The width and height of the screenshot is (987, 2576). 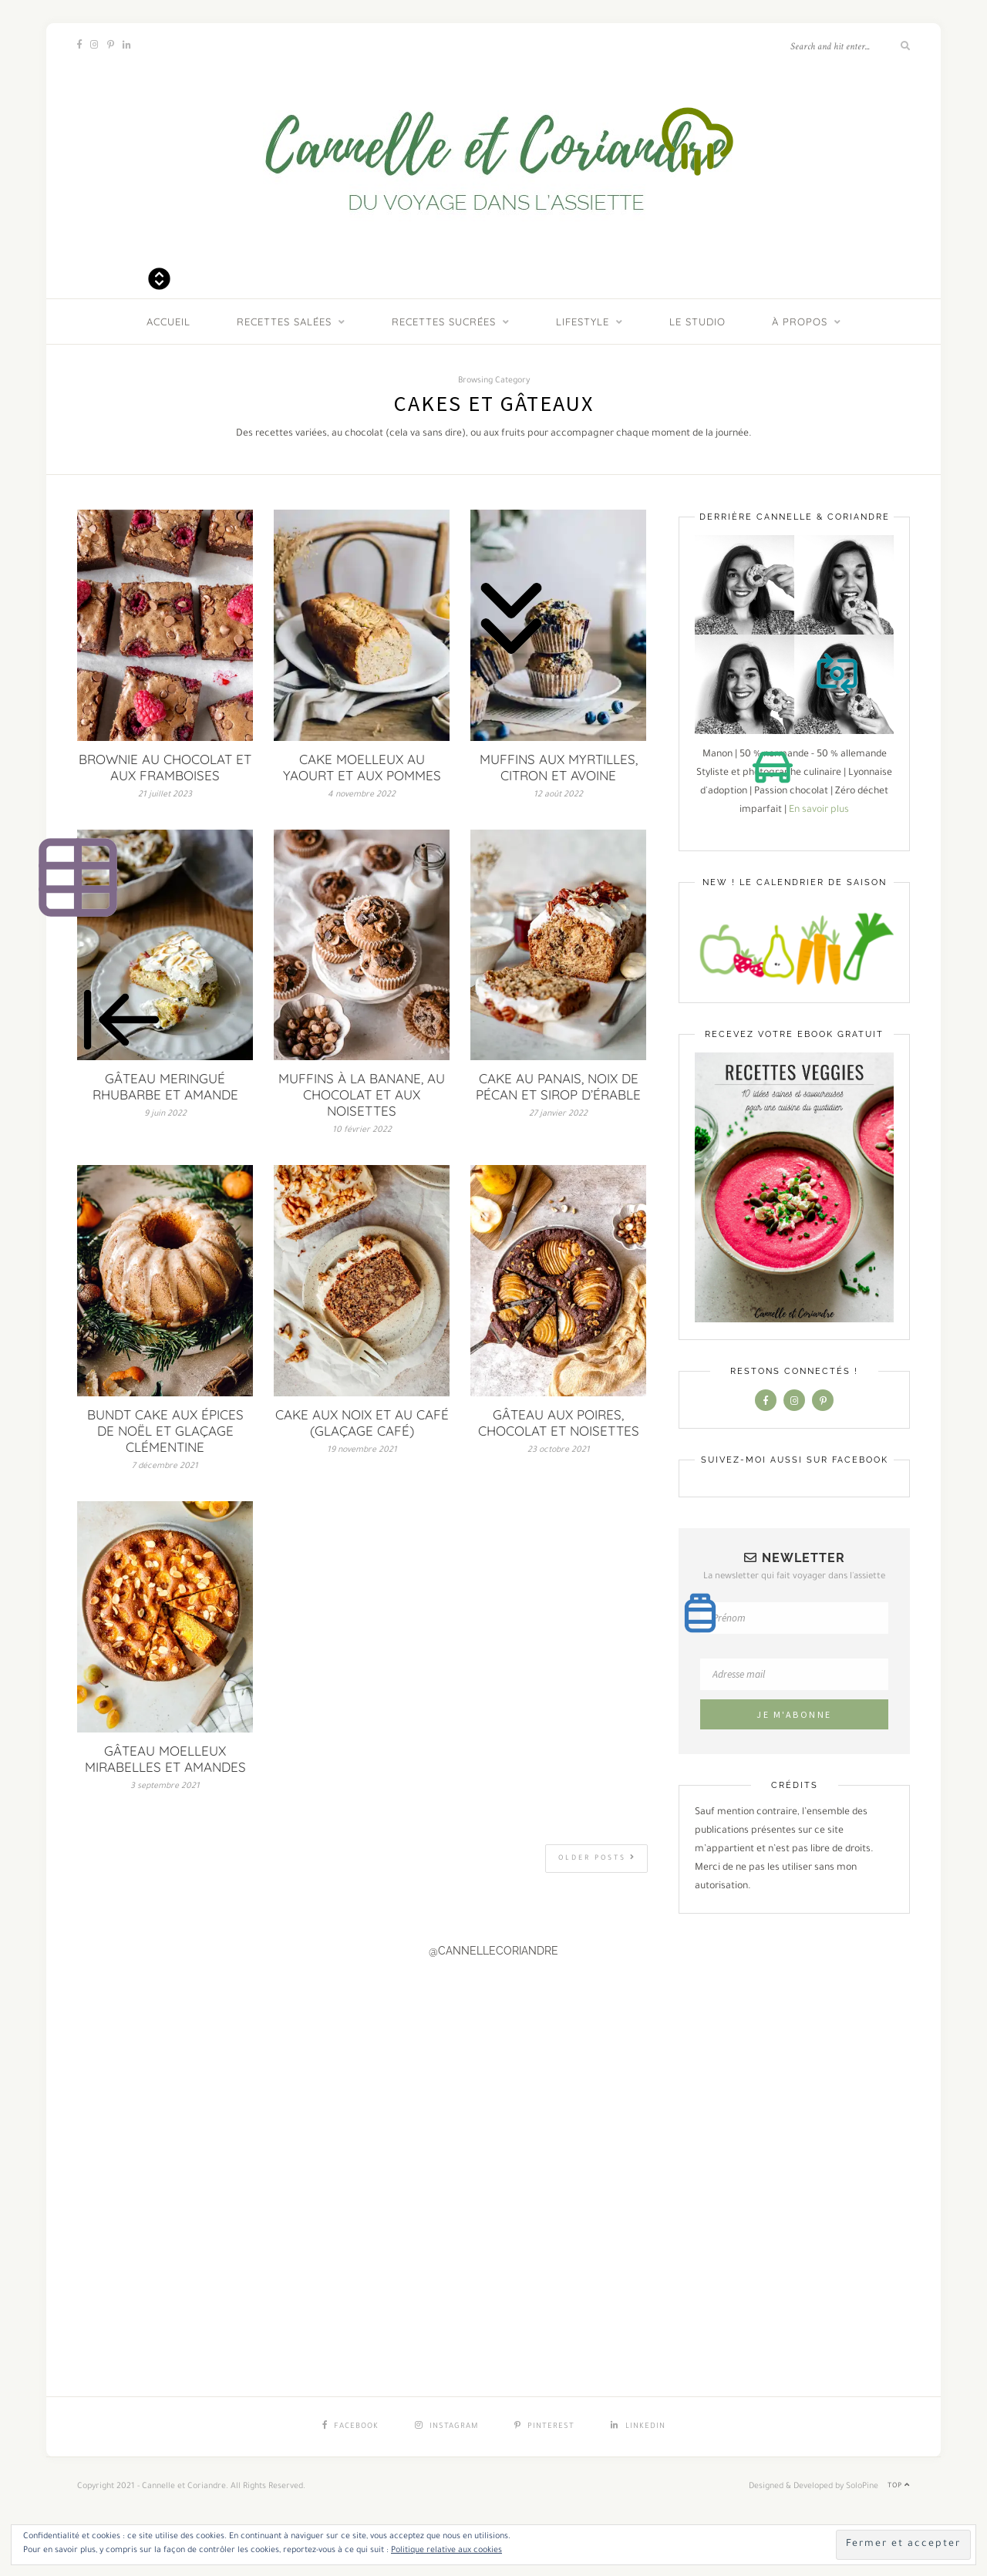 I want to click on expand or collapse a section, so click(x=159, y=278).